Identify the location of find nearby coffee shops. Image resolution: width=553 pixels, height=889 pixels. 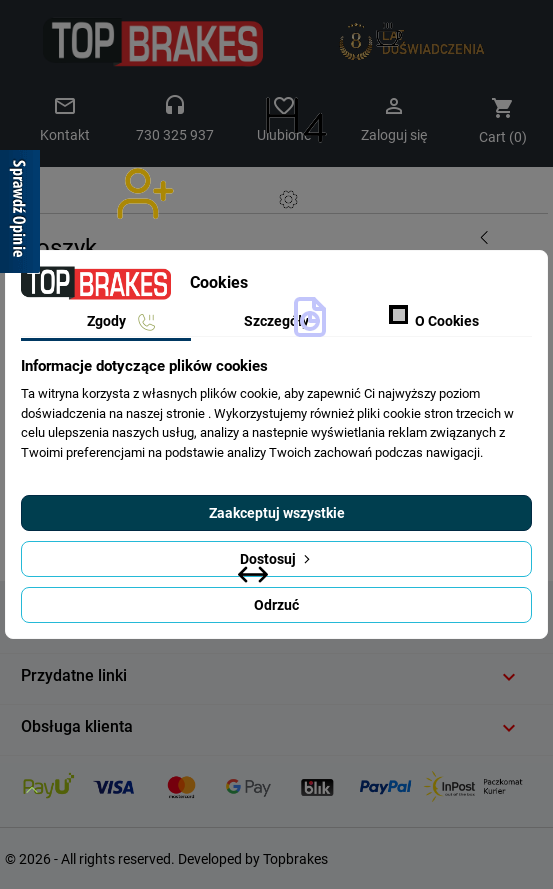
(388, 35).